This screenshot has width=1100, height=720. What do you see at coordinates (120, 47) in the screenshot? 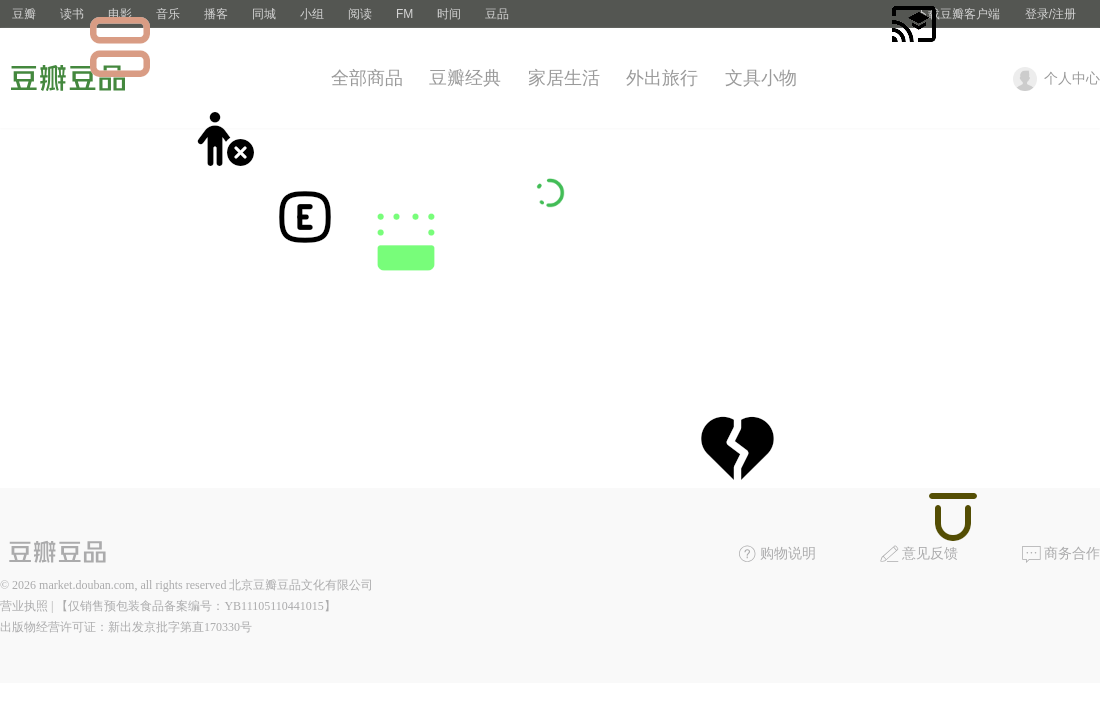
I see `switch to list view` at bounding box center [120, 47].